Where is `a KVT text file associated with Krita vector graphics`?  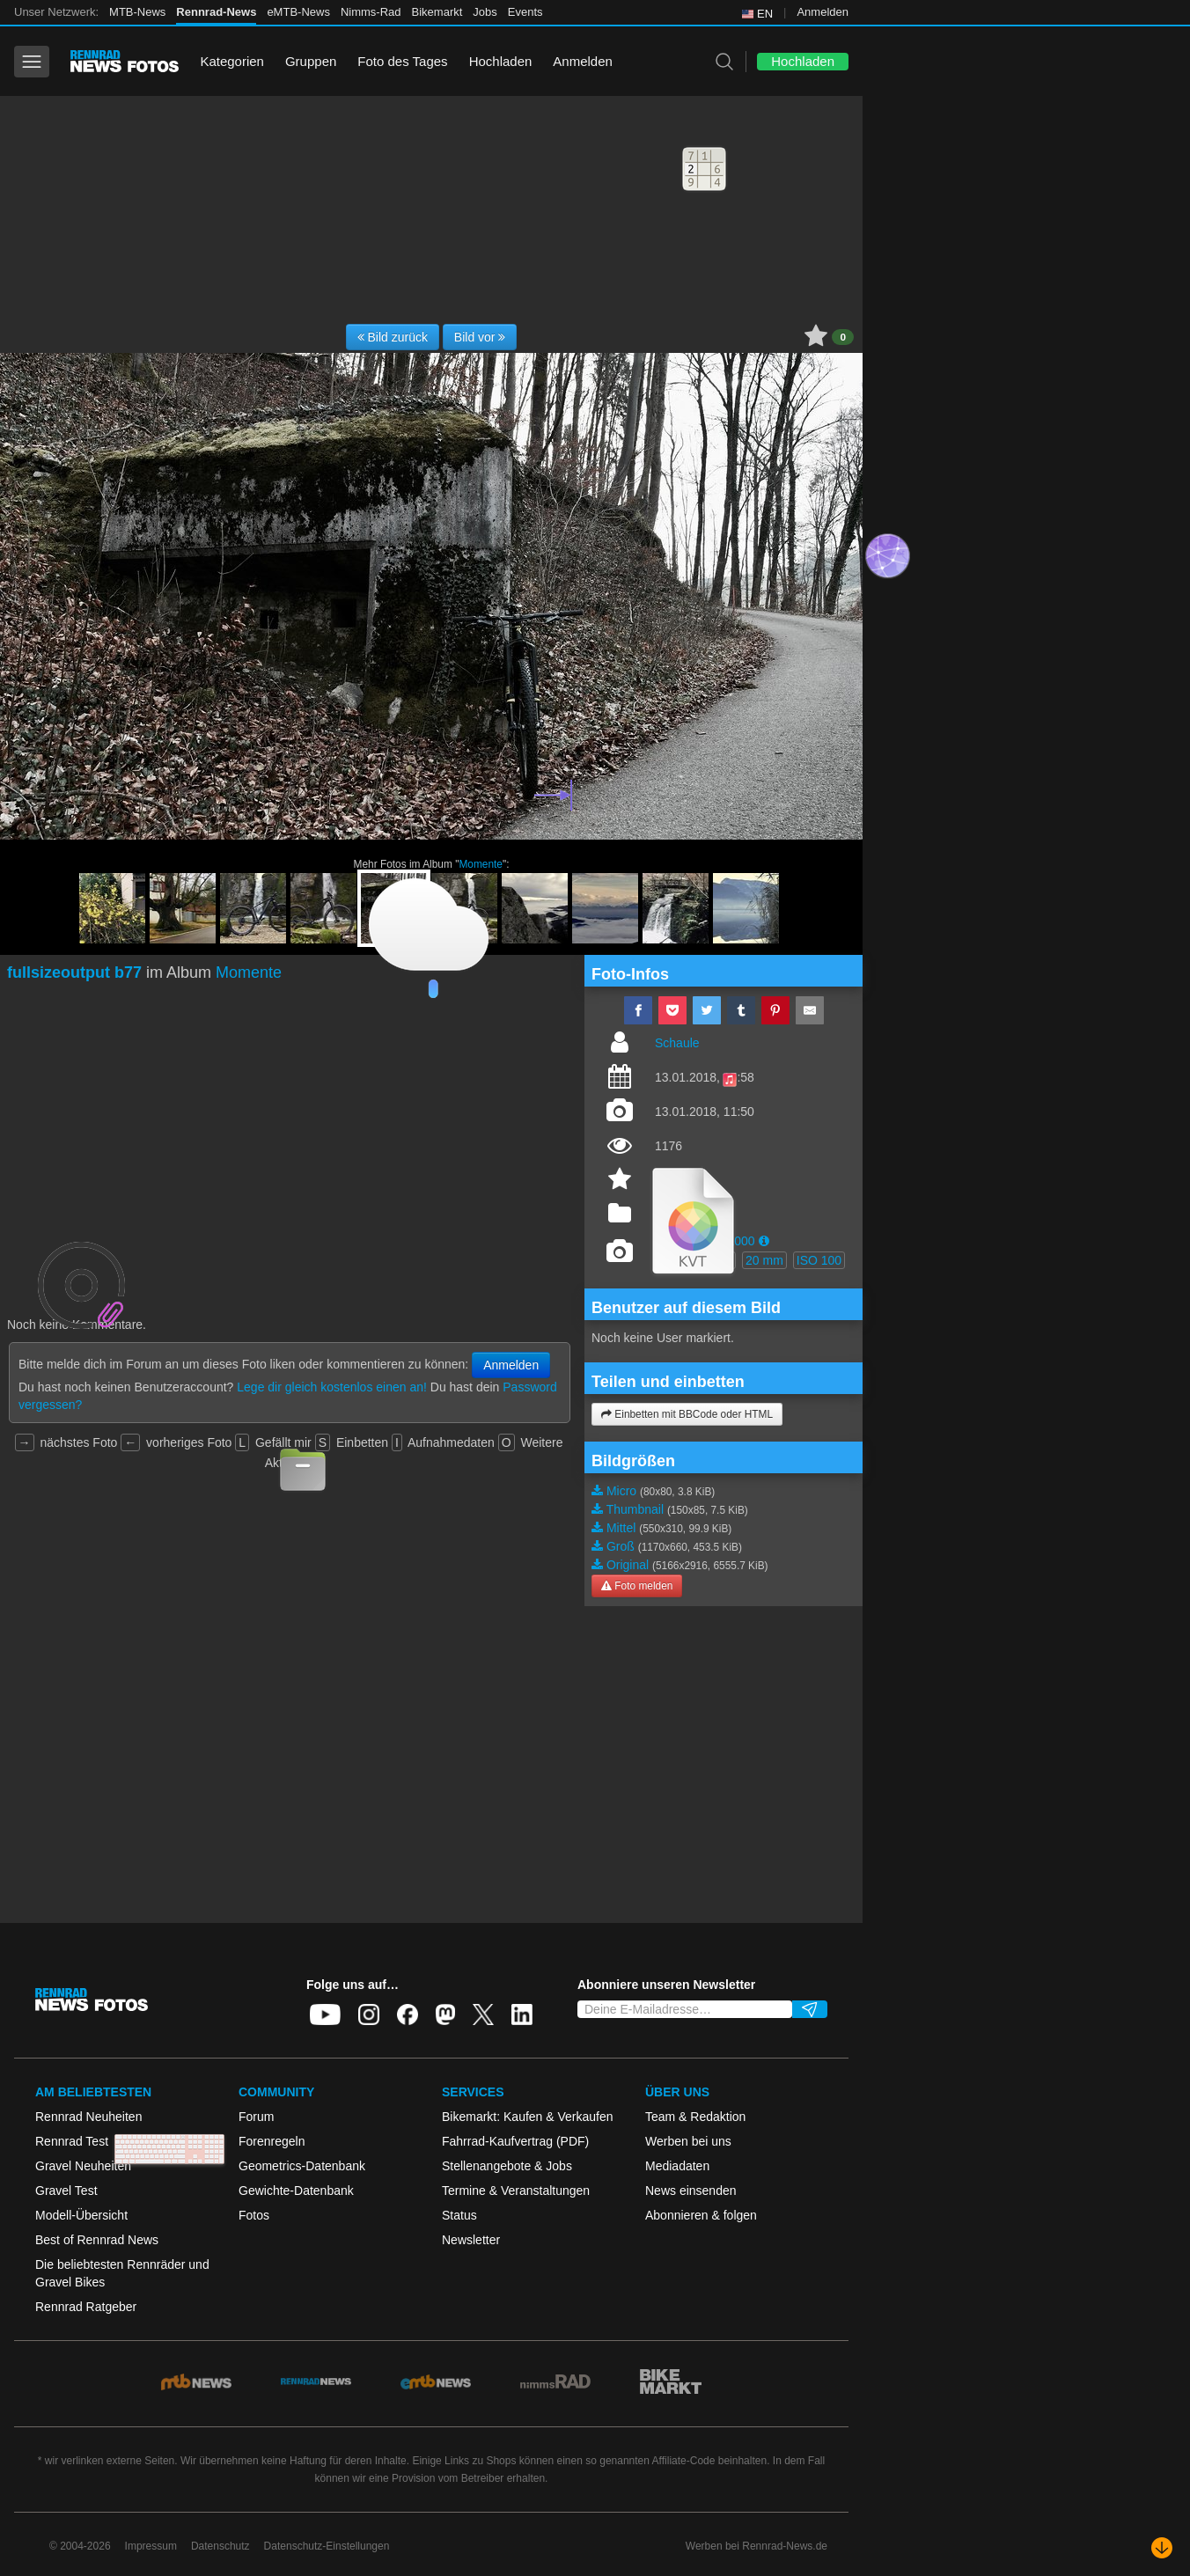 a KVT text file associated with Krita vector graphics is located at coordinates (693, 1222).